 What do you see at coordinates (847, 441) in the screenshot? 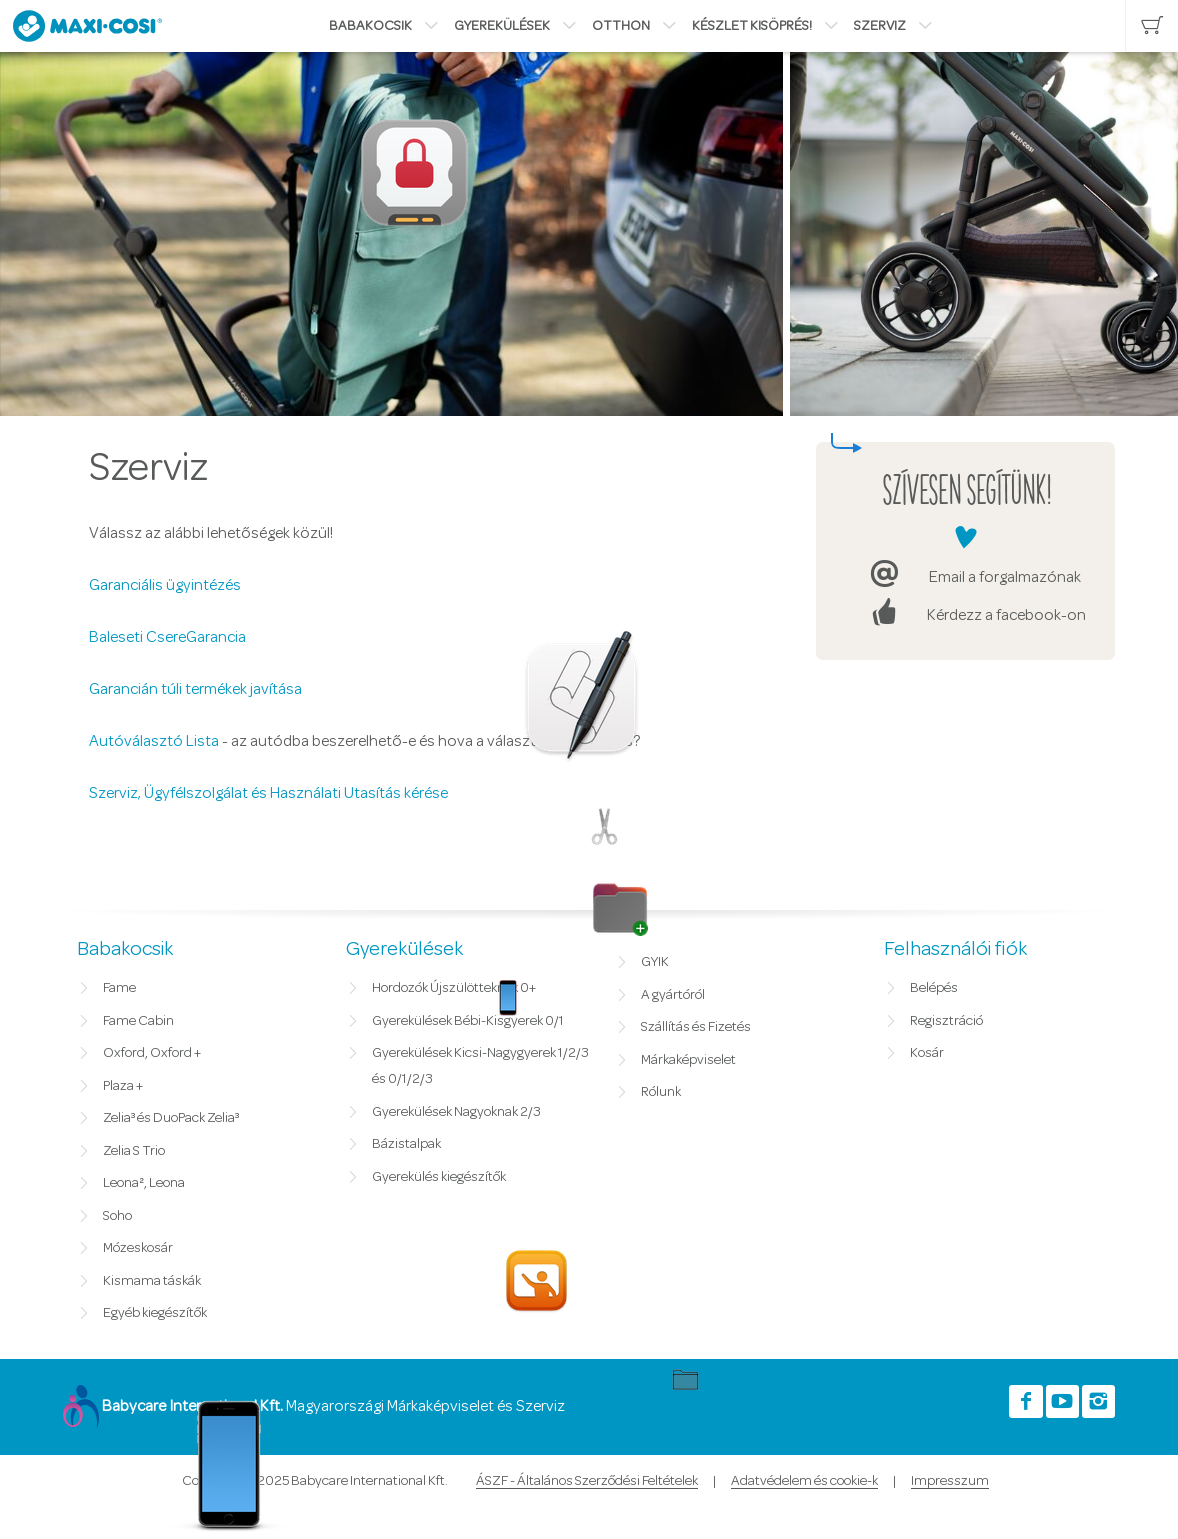
I see `forward this email to another recipient` at bounding box center [847, 441].